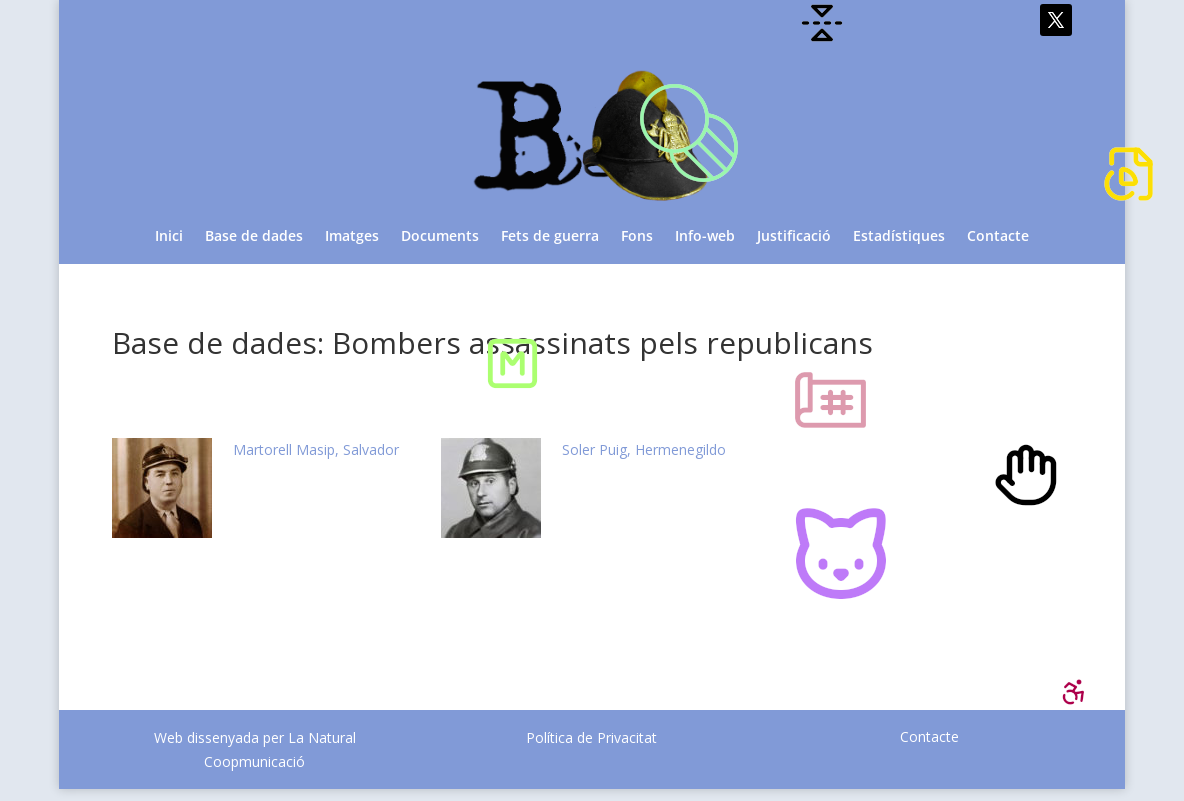  I want to click on access pet-related features or settings, so click(841, 554).